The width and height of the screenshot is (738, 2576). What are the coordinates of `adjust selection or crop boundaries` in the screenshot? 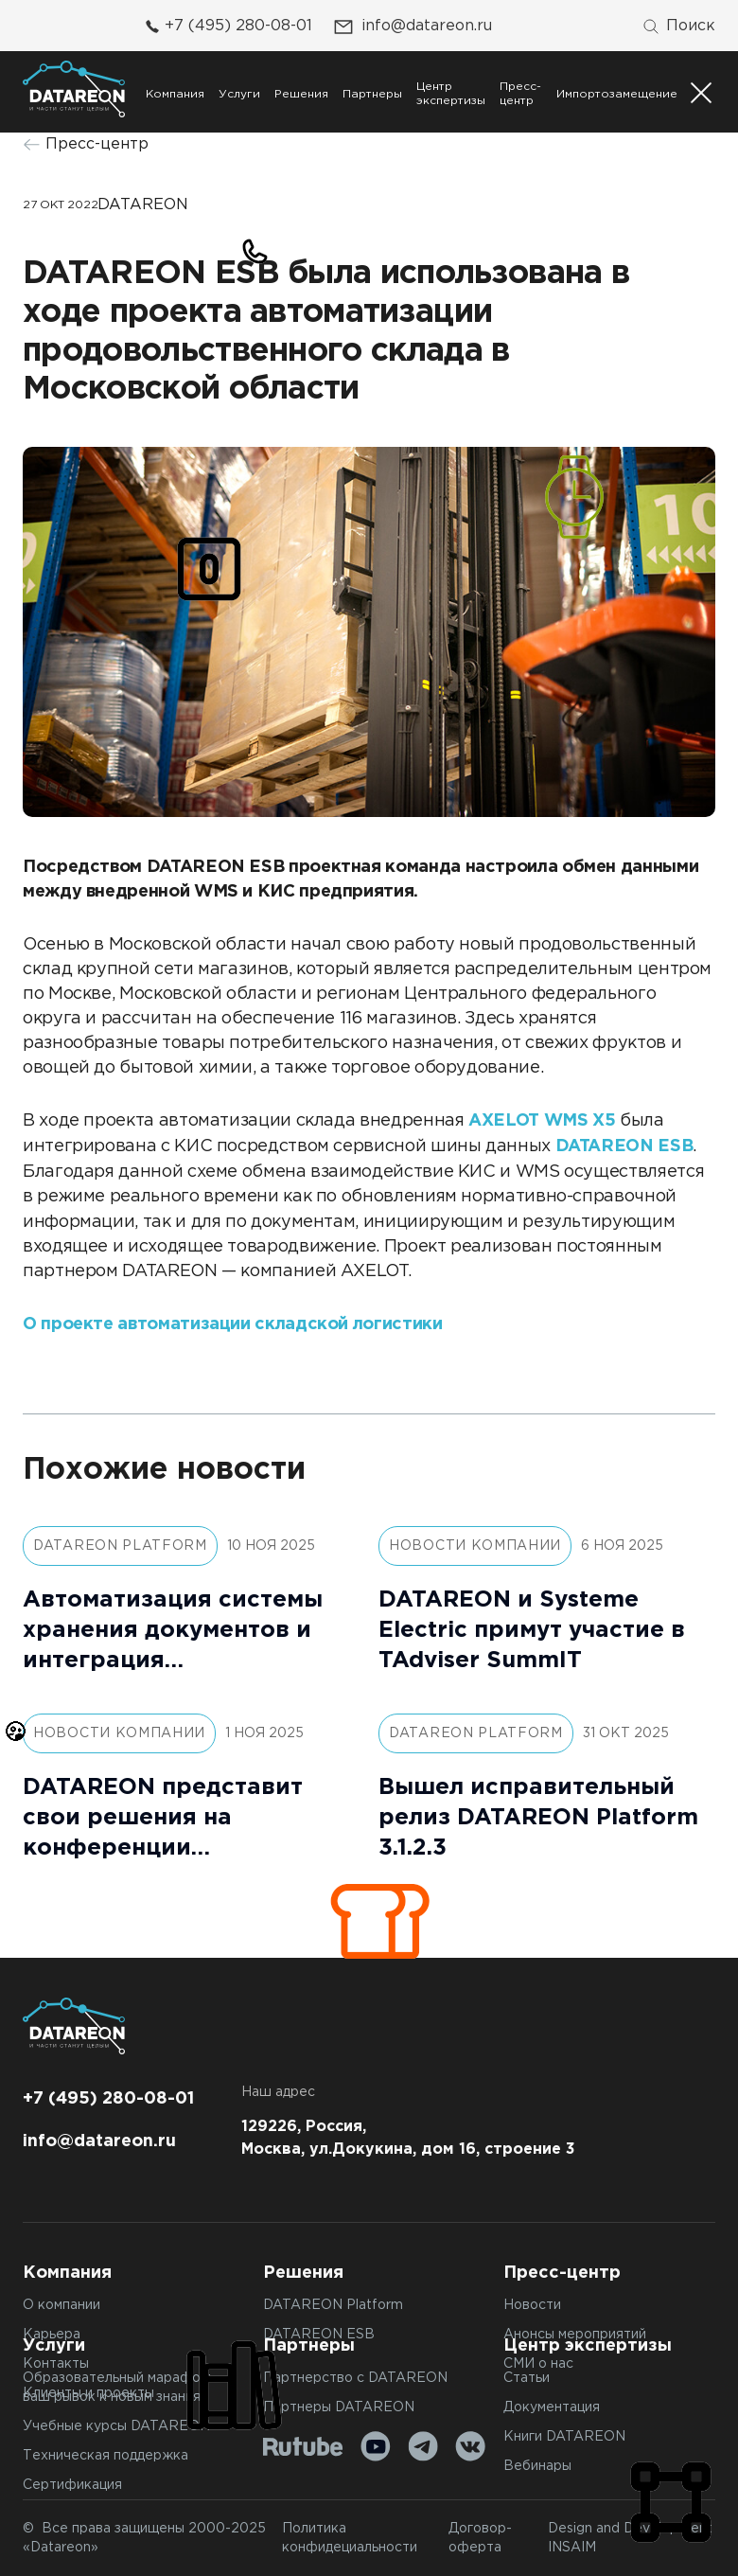 It's located at (671, 2502).